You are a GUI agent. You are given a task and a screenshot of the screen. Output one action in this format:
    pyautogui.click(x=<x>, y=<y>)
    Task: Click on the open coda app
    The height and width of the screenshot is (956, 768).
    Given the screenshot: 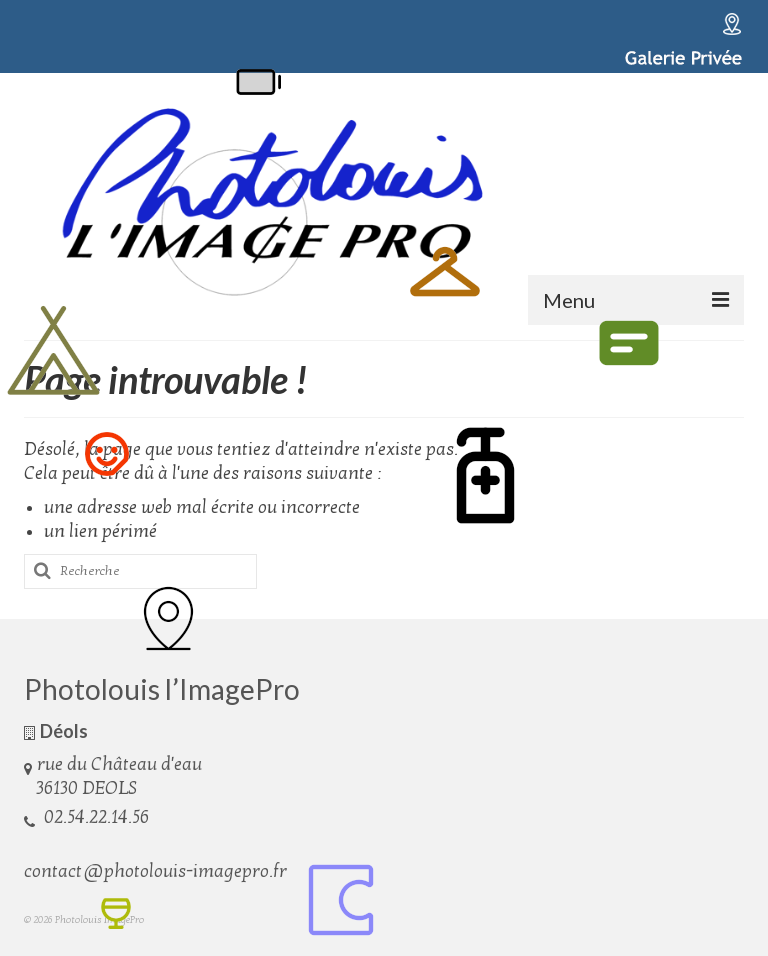 What is the action you would take?
    pyautogui.click(x=341, y=900)
    